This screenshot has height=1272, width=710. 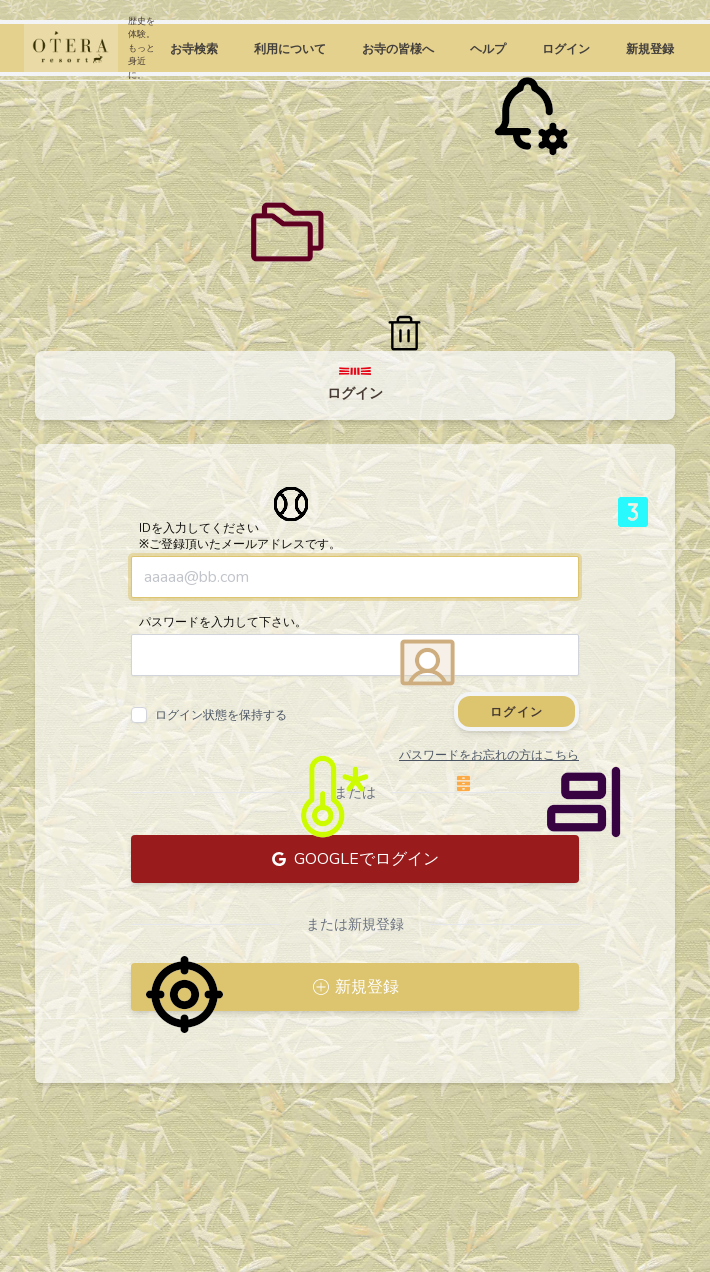 What do you see at coordinates (404, 334) in the screenshot?
I see `delete this item` at bounding box center [404, 334].